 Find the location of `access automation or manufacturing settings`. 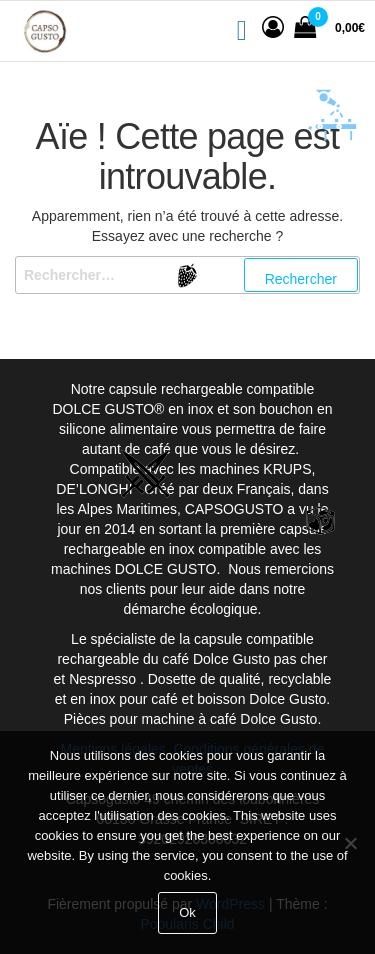

access automation or manufacturing settings is located at coordinates (330, 114).